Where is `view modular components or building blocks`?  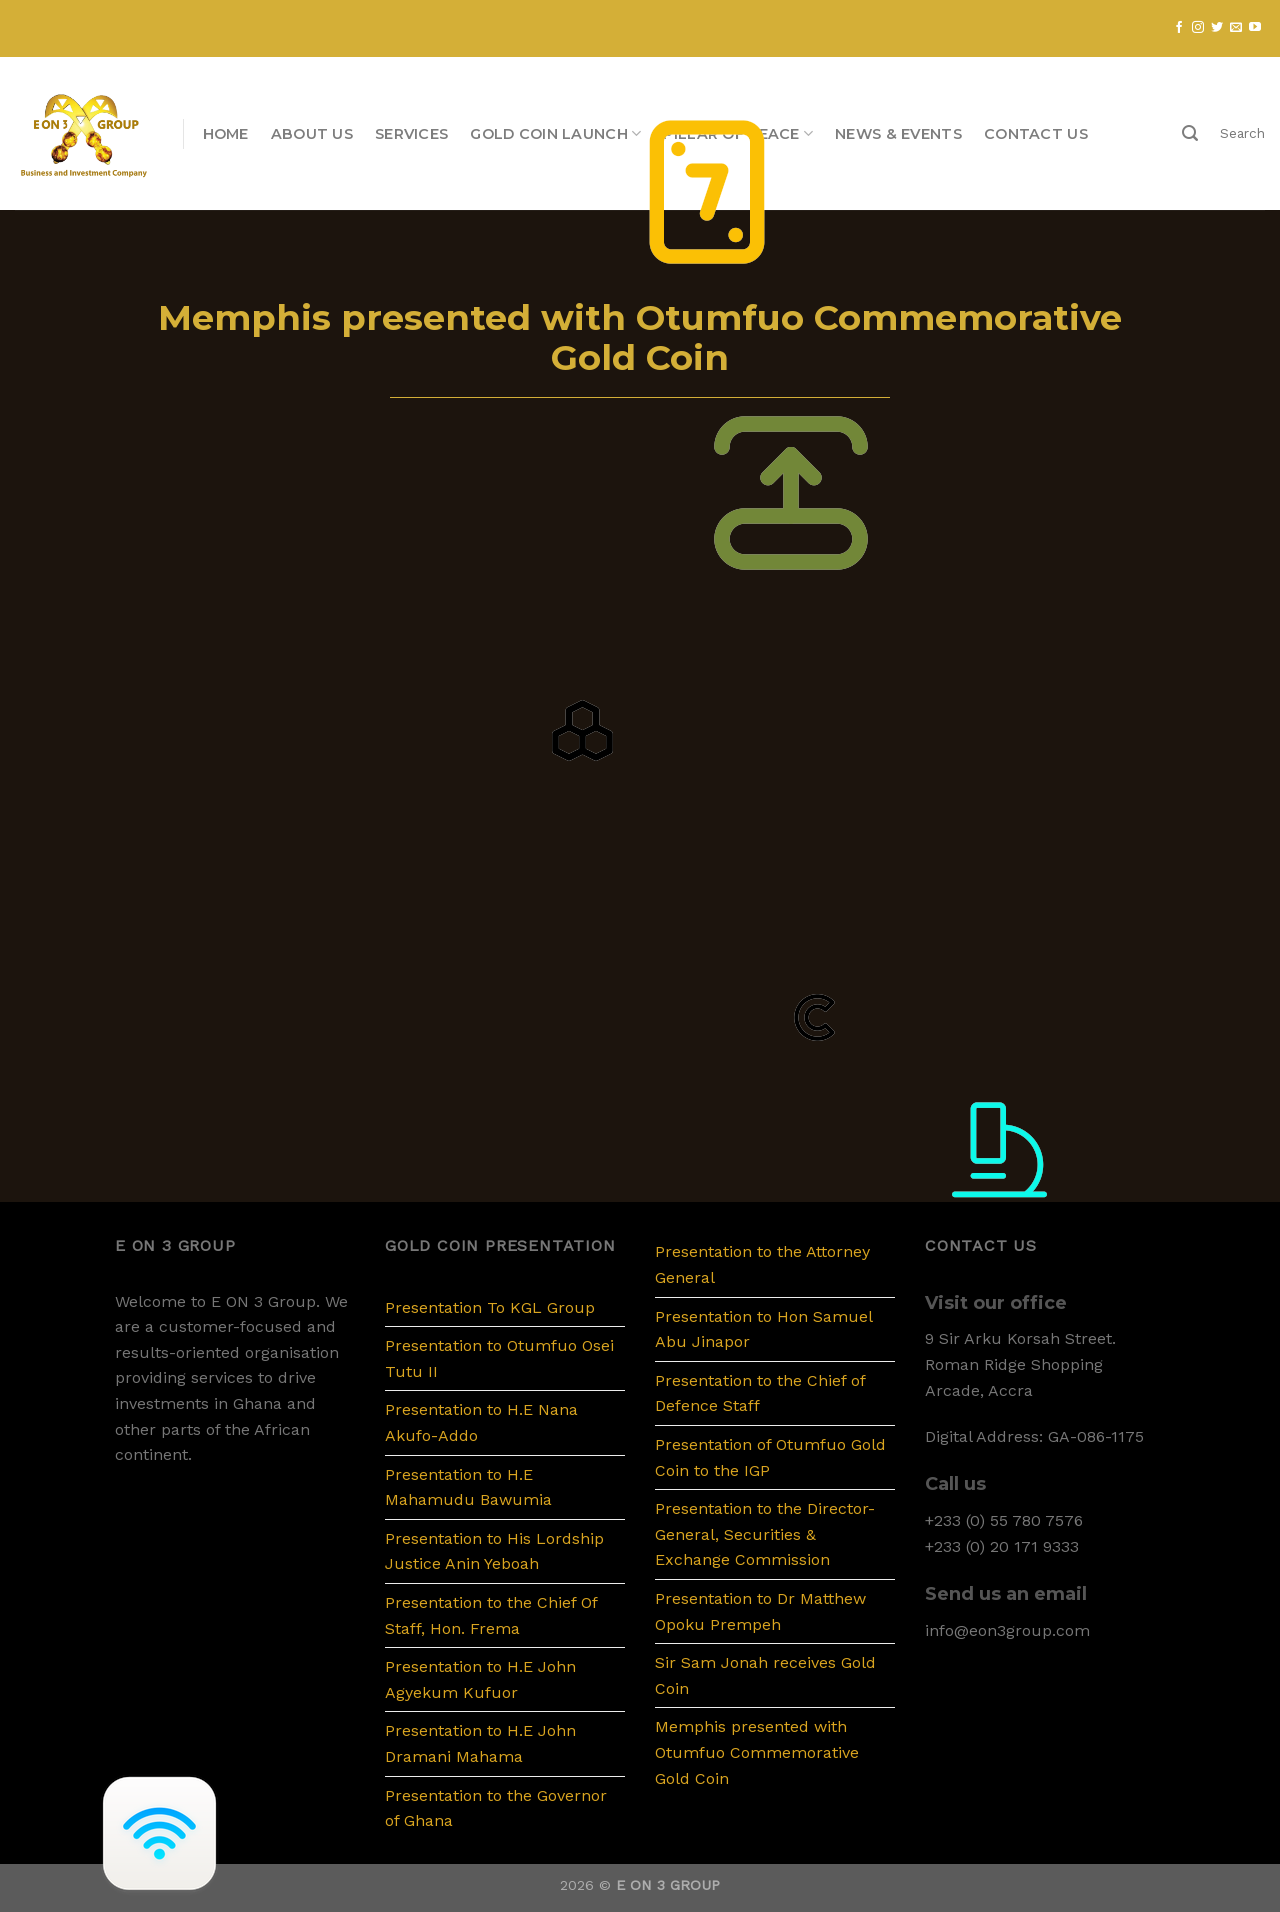
view modular components or building blocks is located at coordinates (582, 730).